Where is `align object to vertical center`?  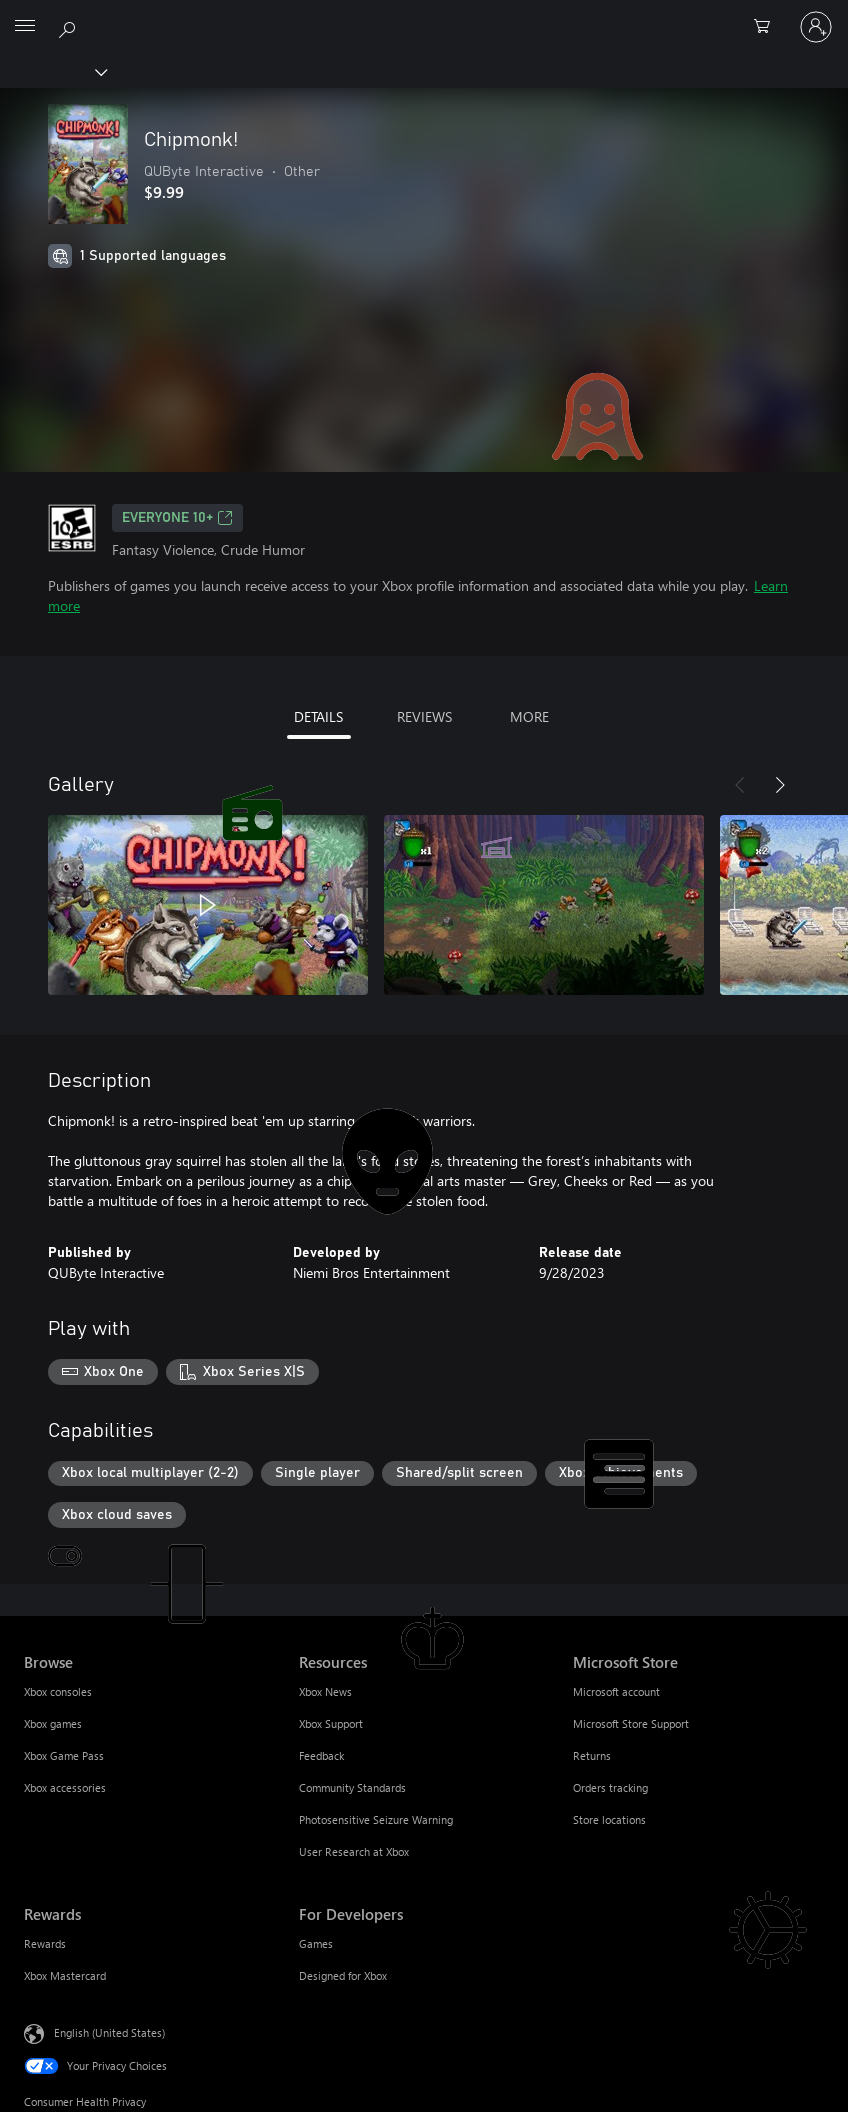 align object to vertical center is located at coordinates (187, 1584).